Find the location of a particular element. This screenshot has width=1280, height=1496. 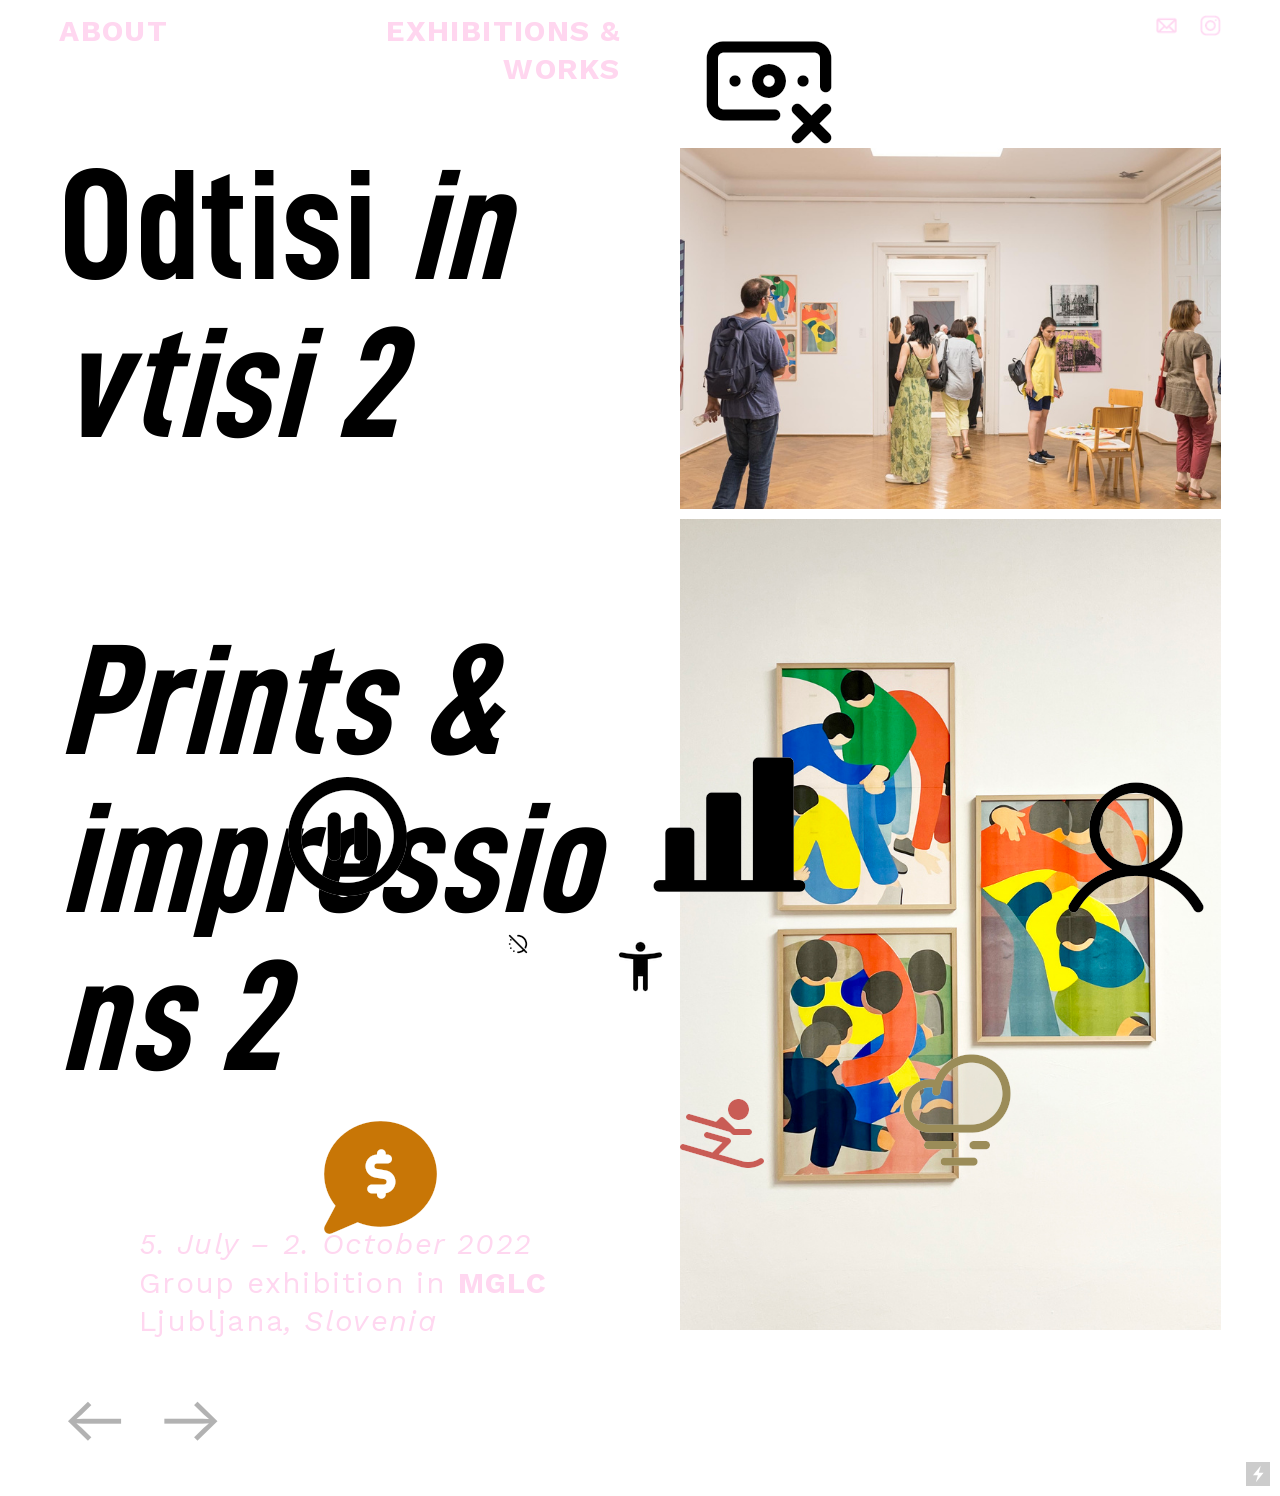

pause media playback is located at coordinates (347, 836).